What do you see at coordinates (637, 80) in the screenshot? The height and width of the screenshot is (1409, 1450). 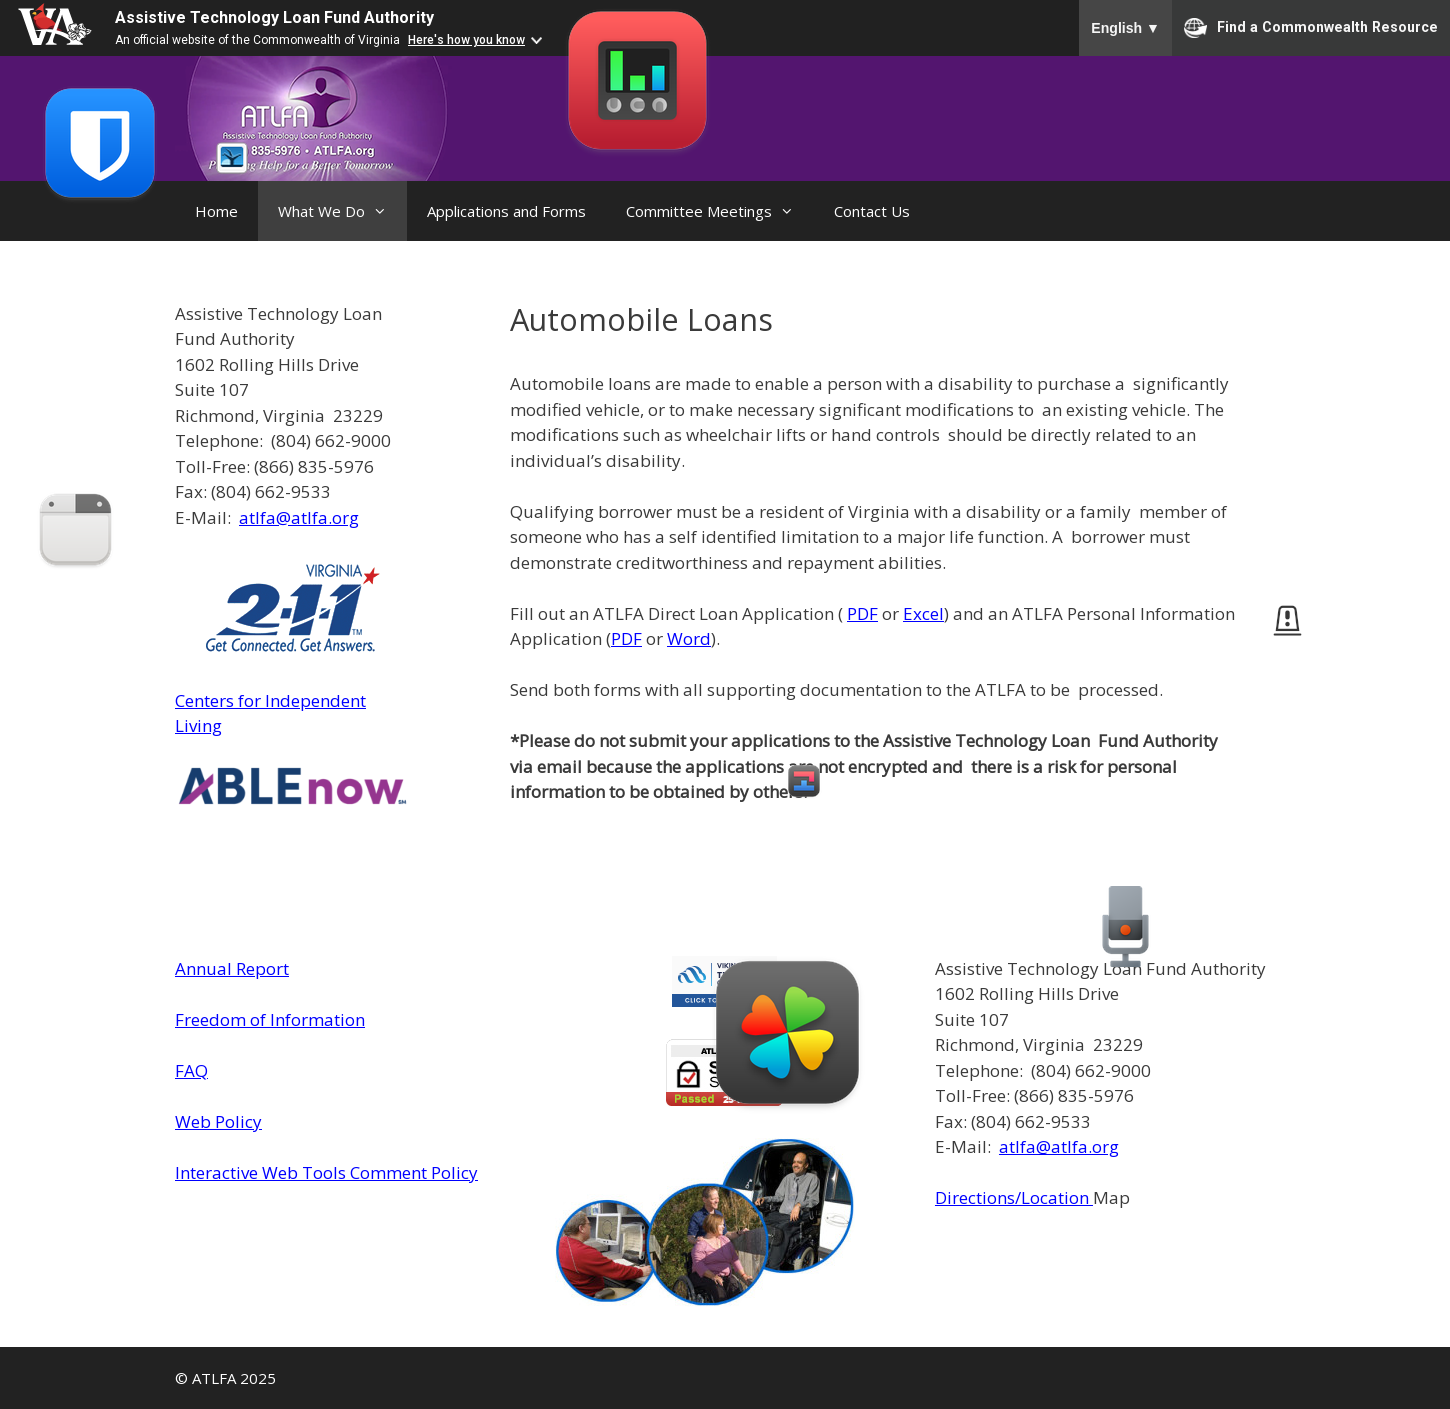 I see `open carla audio plugin host` at bounding box center [637, 80].